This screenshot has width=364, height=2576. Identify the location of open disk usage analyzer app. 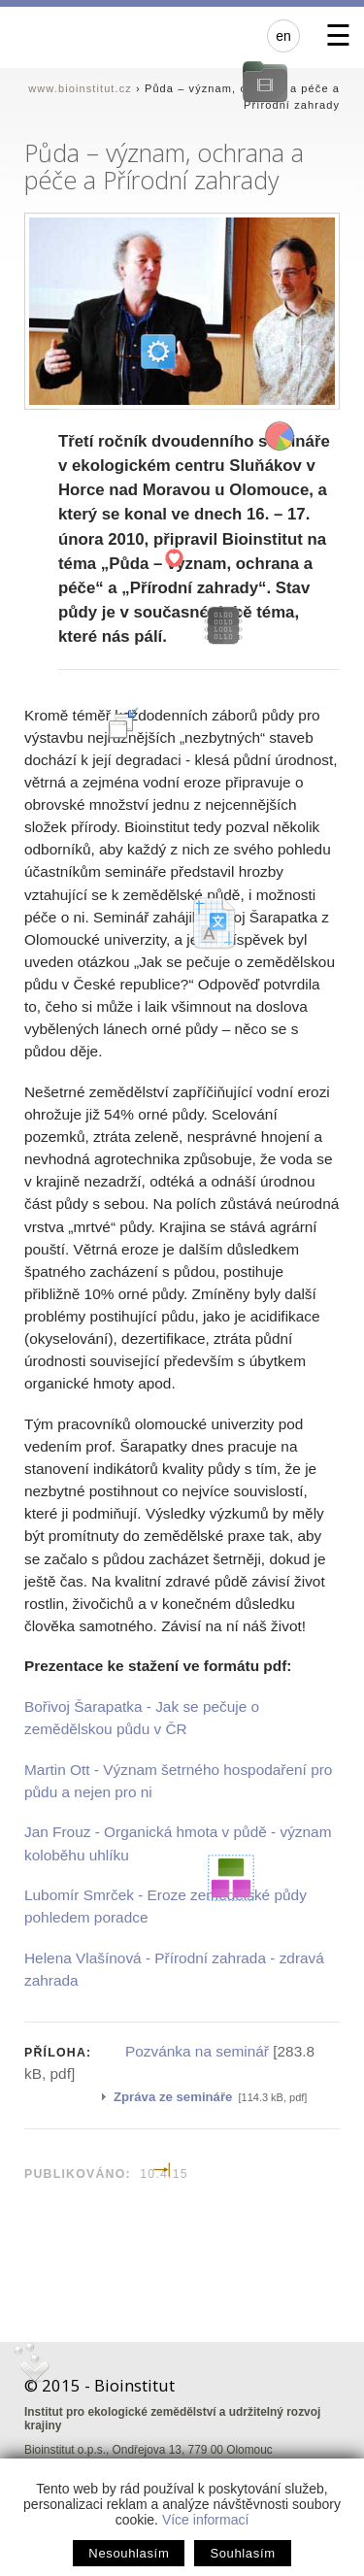
(280, 436).